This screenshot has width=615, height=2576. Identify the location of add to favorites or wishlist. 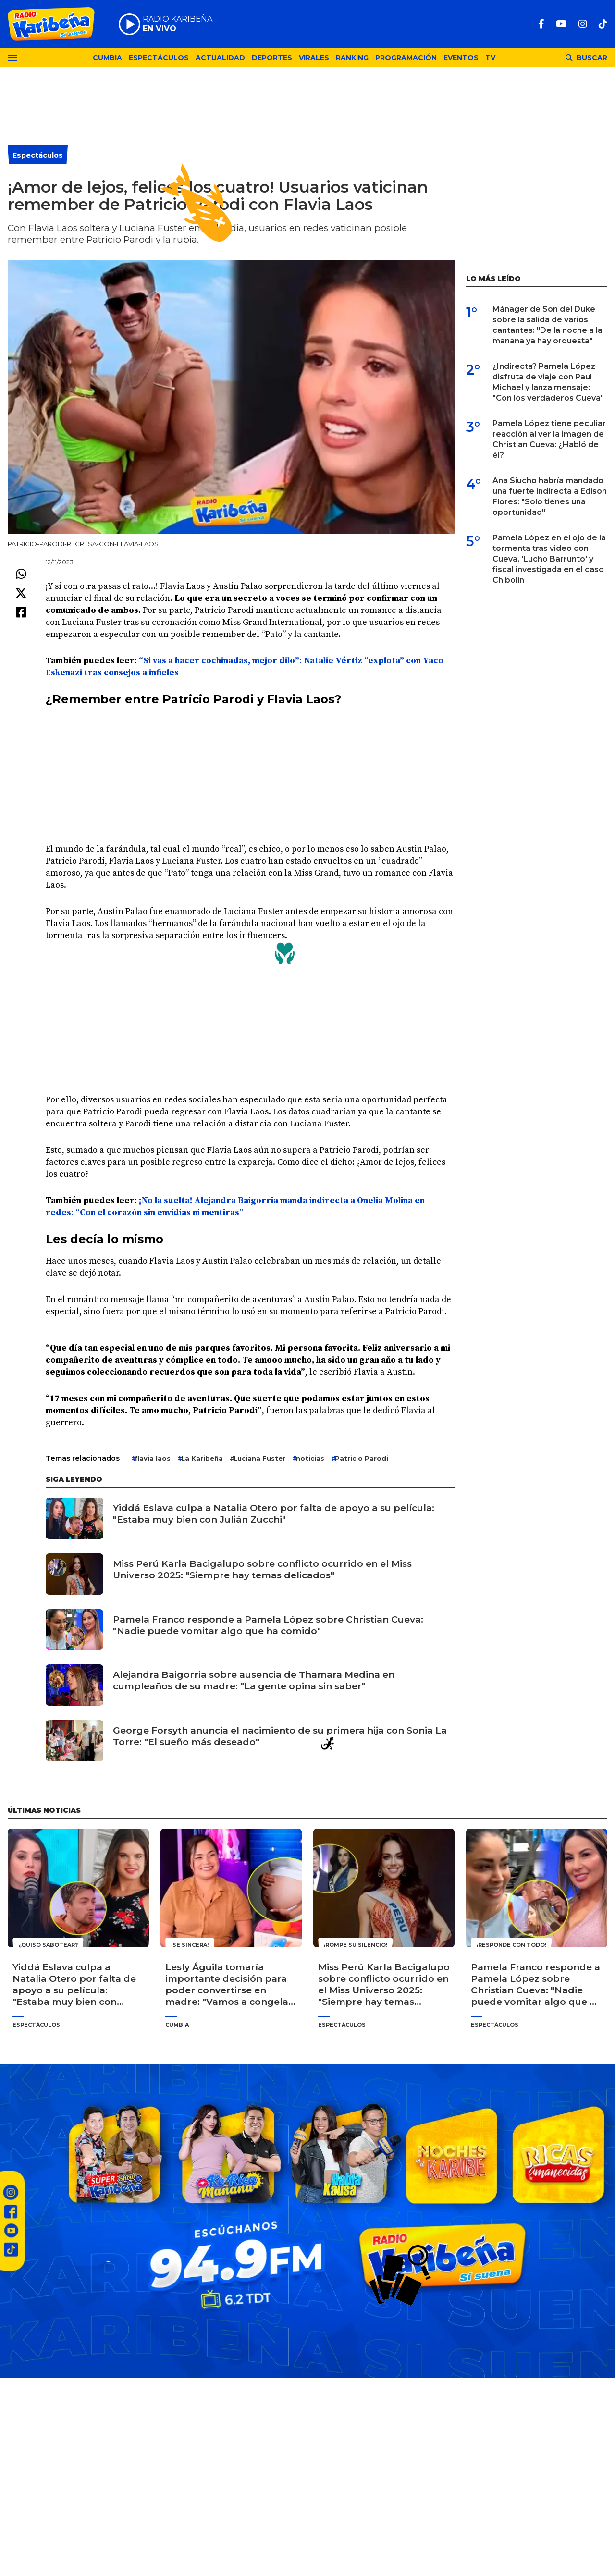
(284, 953).